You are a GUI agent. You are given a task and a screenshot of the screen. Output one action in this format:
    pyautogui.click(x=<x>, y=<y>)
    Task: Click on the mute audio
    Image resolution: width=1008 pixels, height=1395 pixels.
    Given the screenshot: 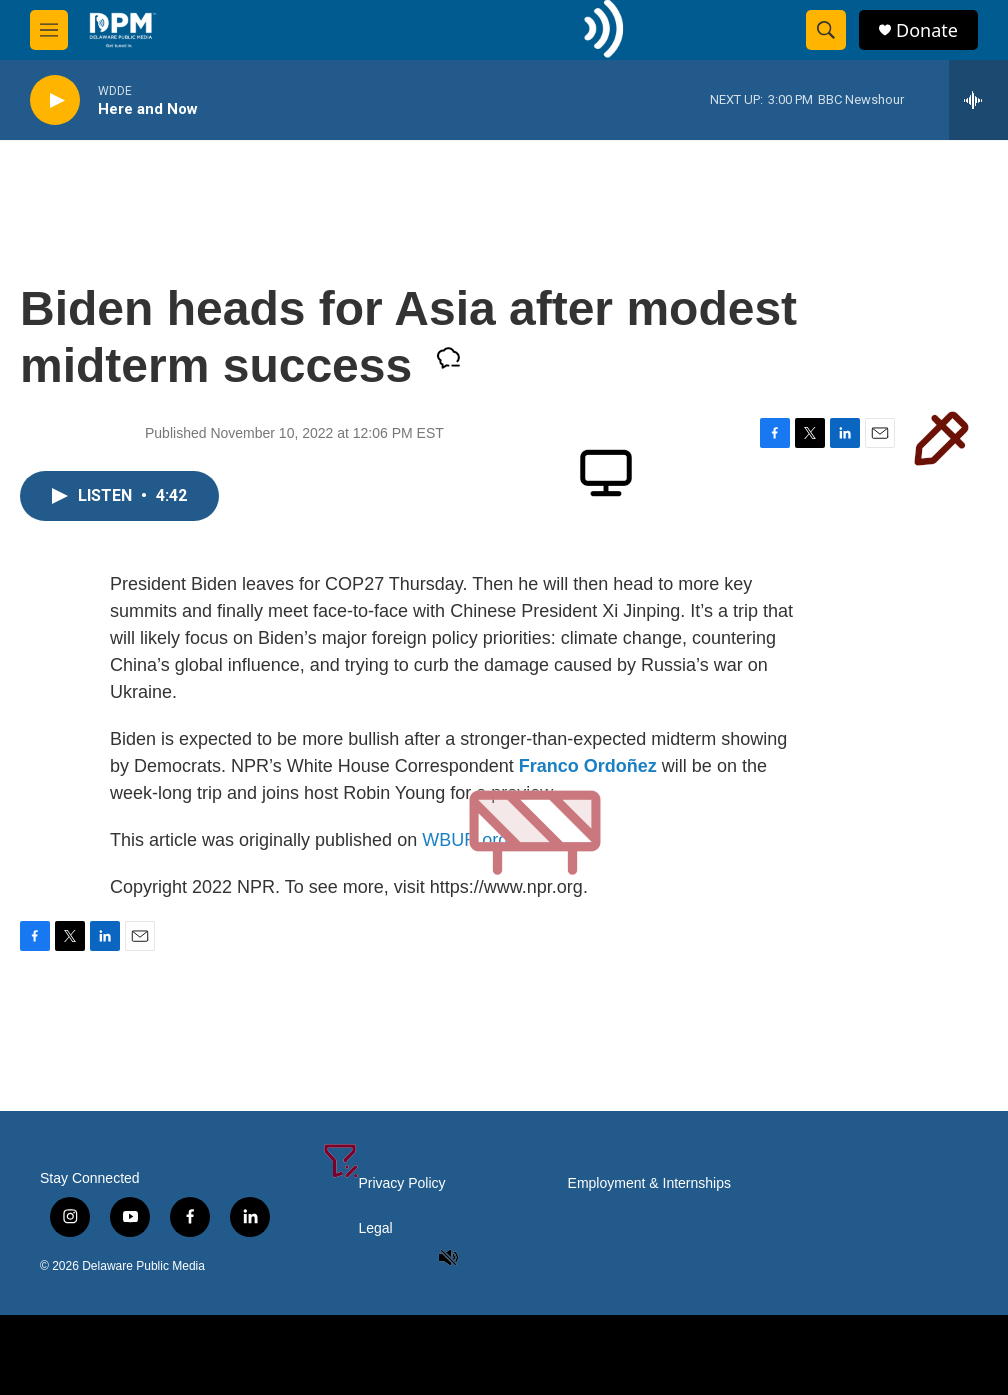 What is the action you would take?
    pyautogui.click(x=448, y=1257)
    